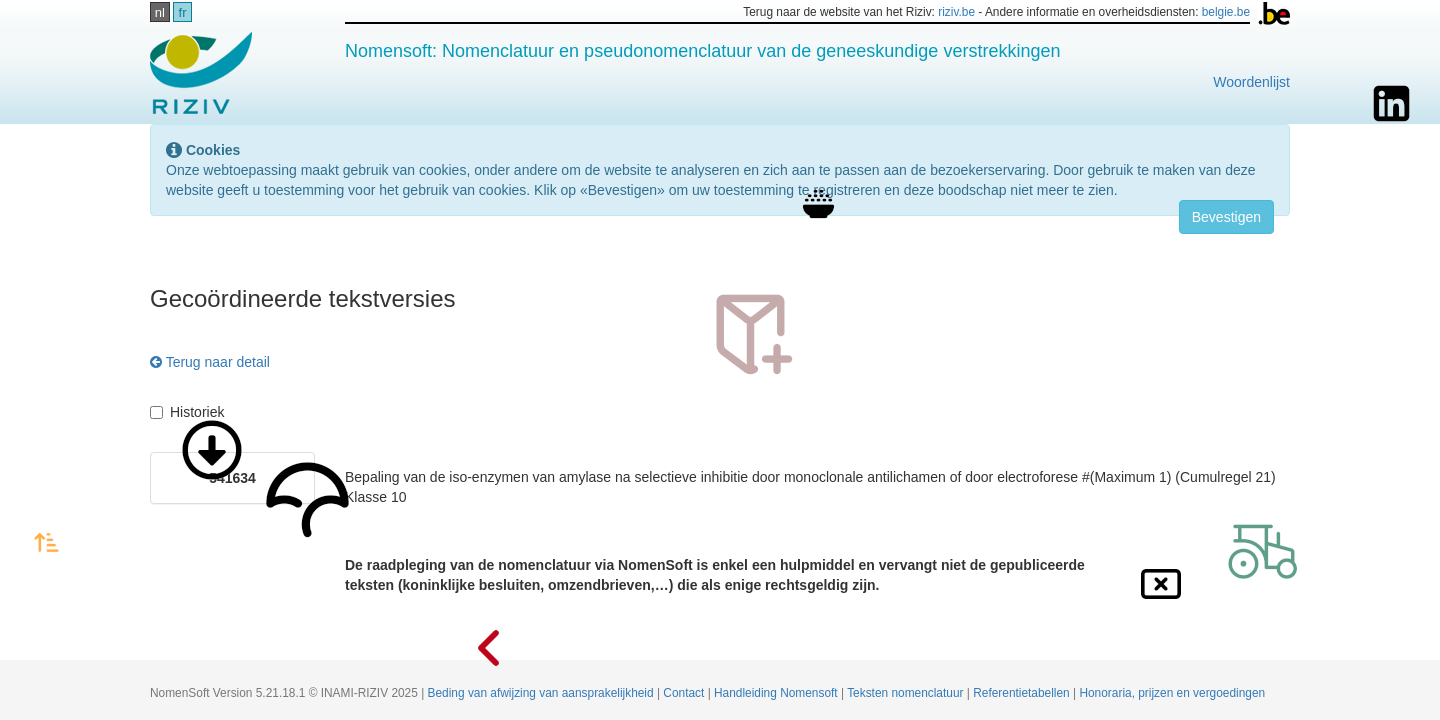  I want to click on open linkedin profile, so click(1391, 103).